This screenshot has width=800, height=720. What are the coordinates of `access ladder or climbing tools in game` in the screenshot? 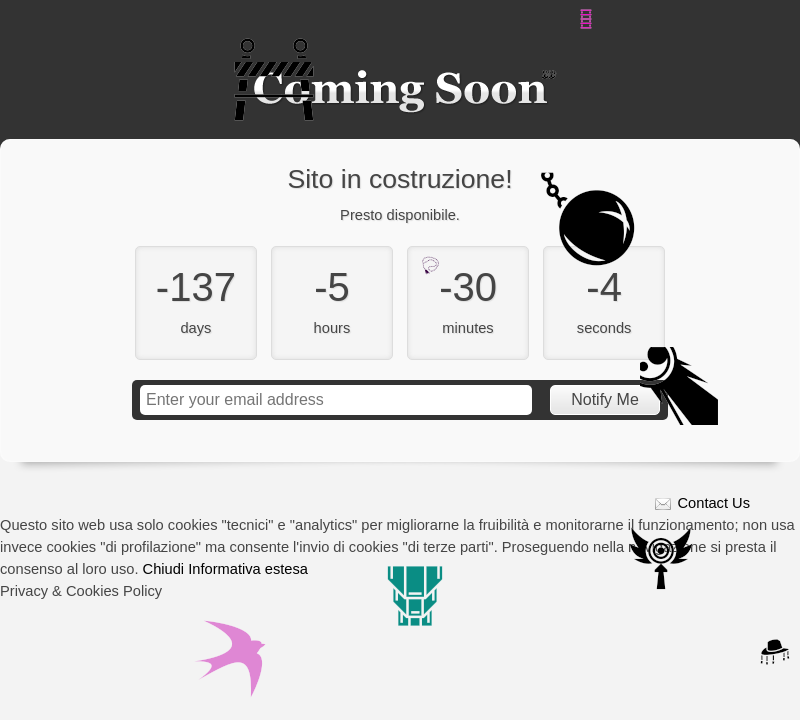 It's located at (586, 19).